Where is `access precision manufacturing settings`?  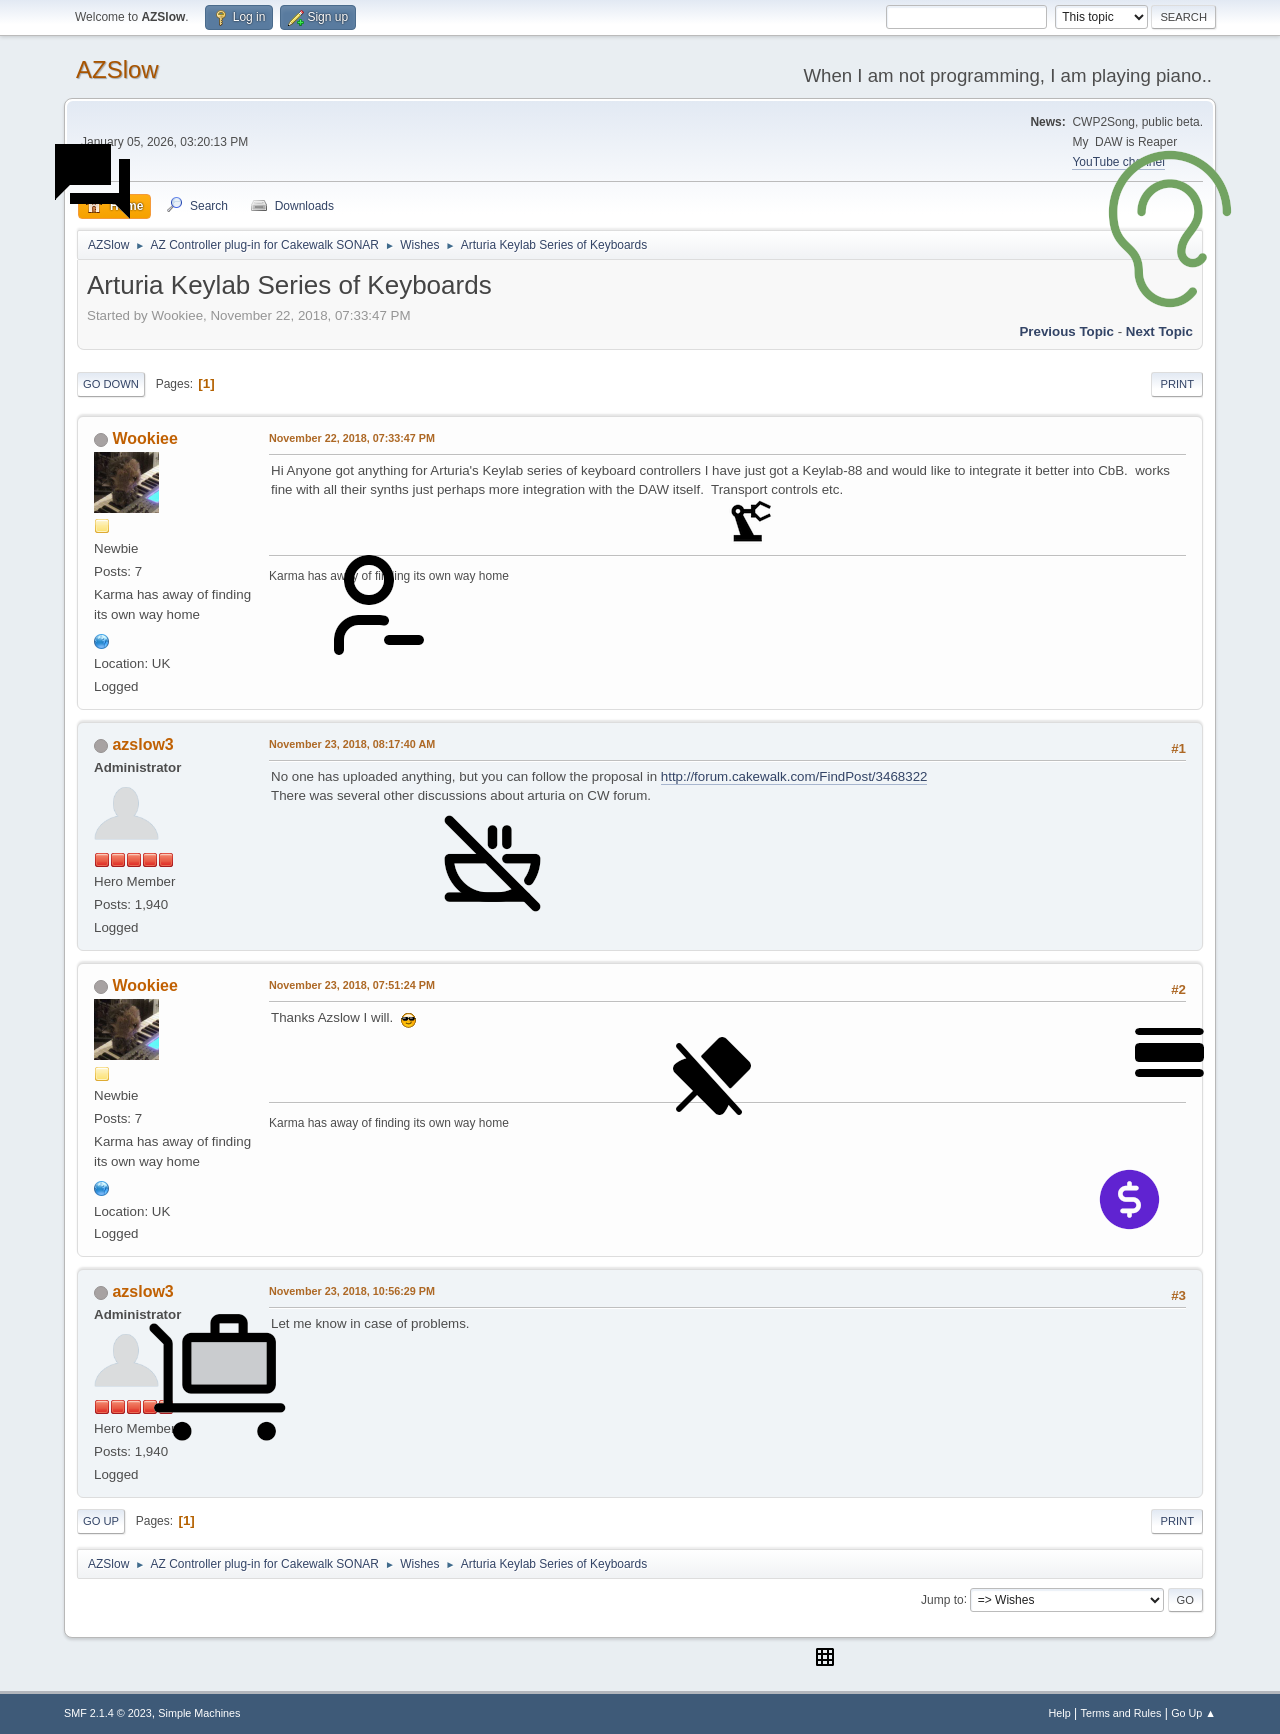
access precision manufacturing settings is located at coordinates (751, 522).